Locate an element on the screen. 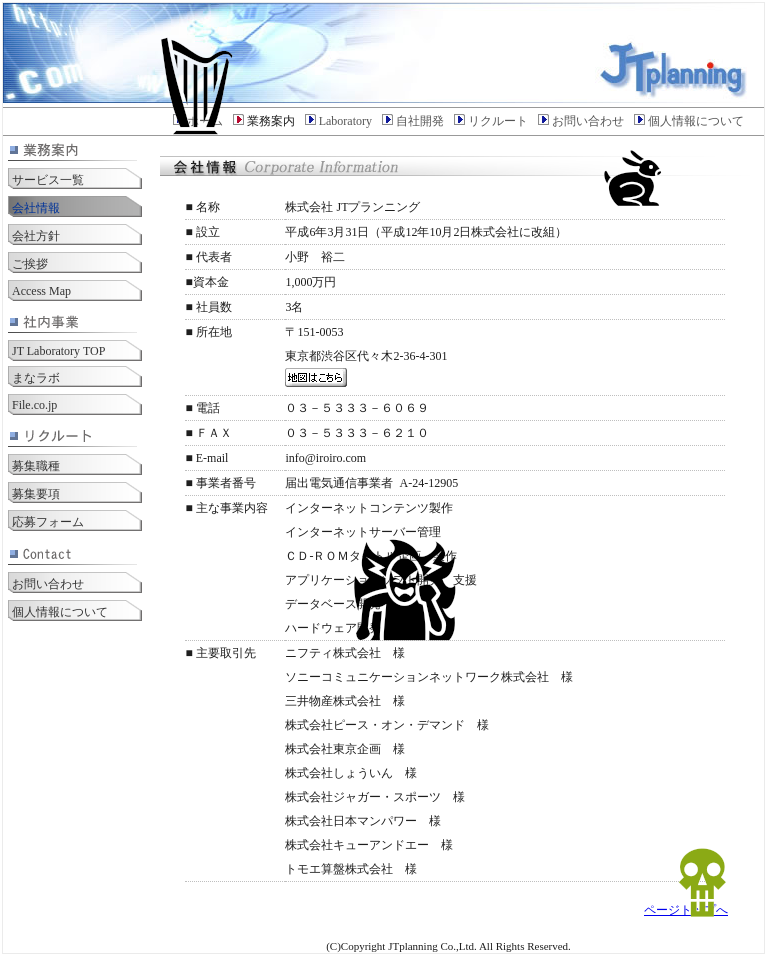 The width and height of the screenshot is (771, 956). access music or audio settings is located at coordinates (195, 85).